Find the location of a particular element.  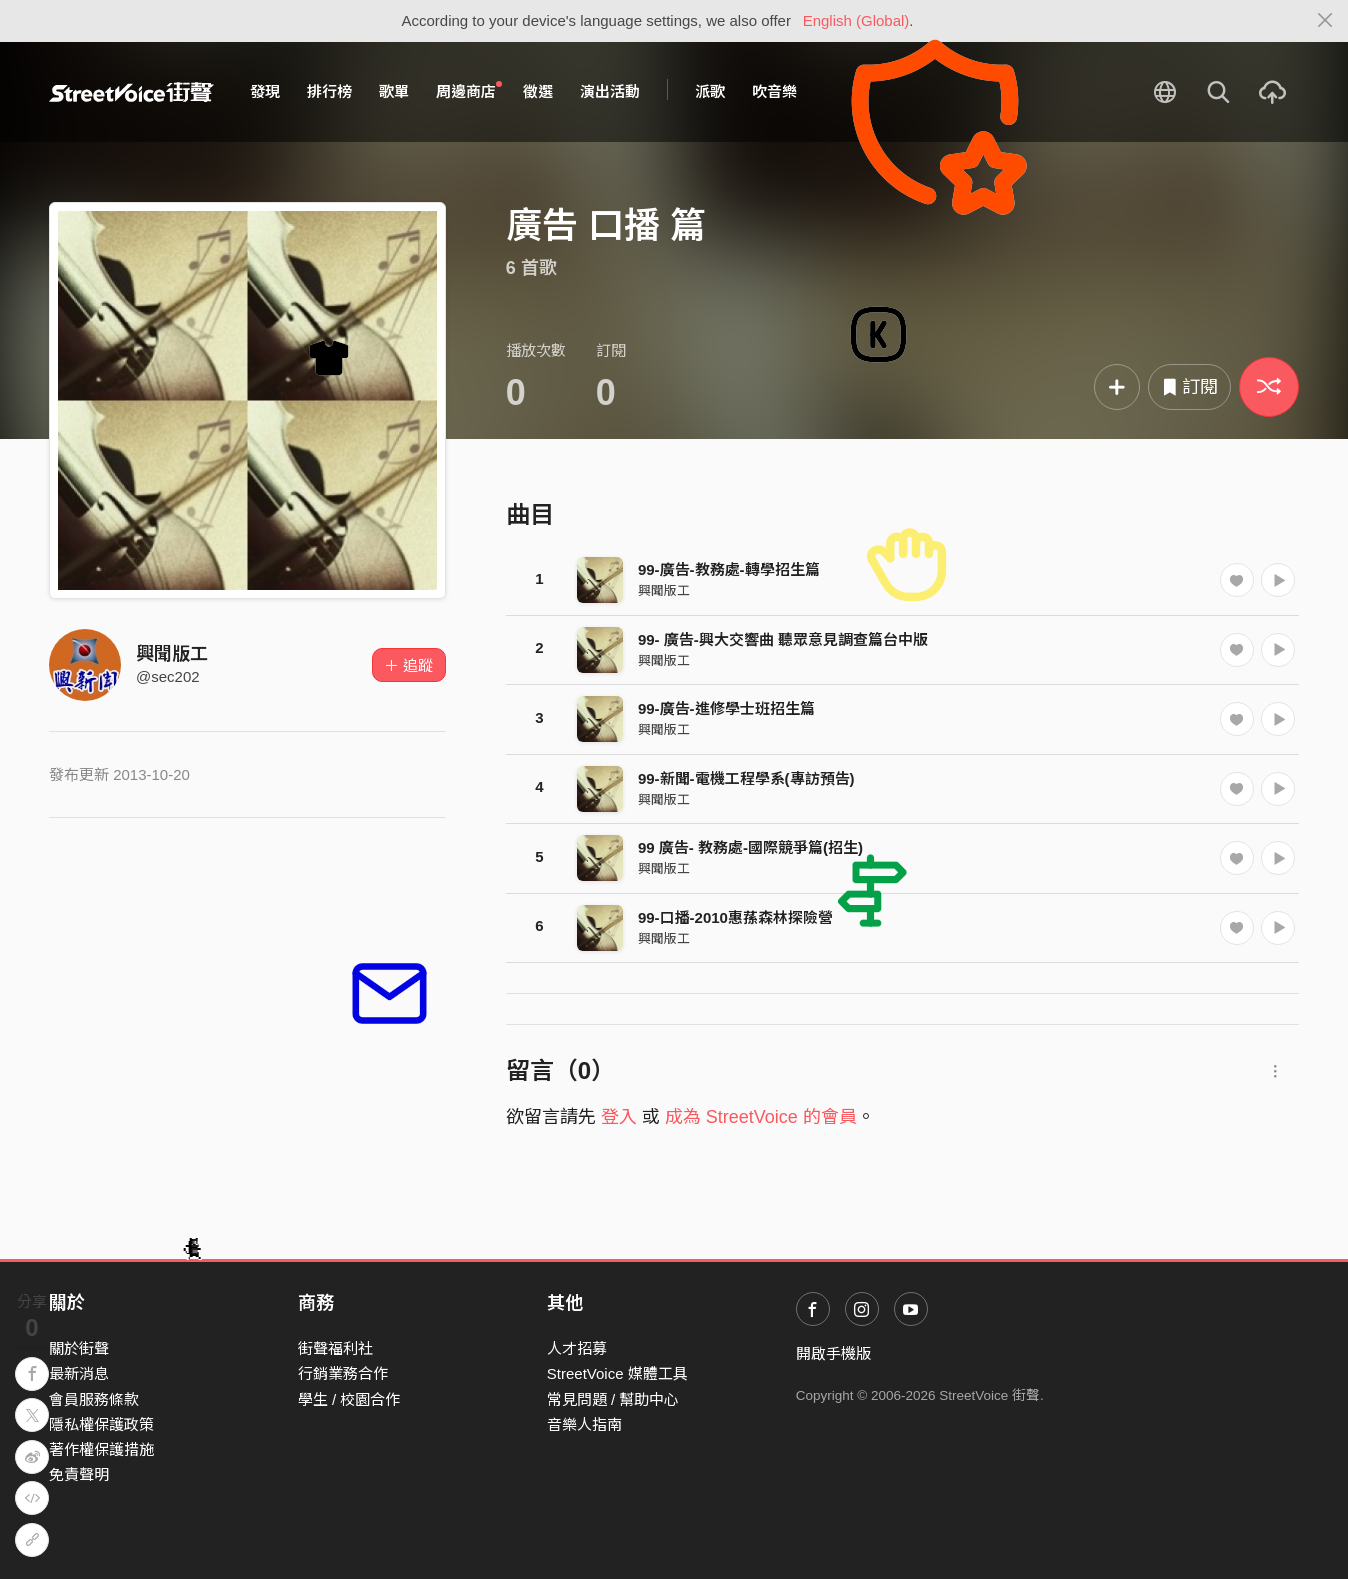

drag to reorder or move an item is located at coordinates (907, 562).